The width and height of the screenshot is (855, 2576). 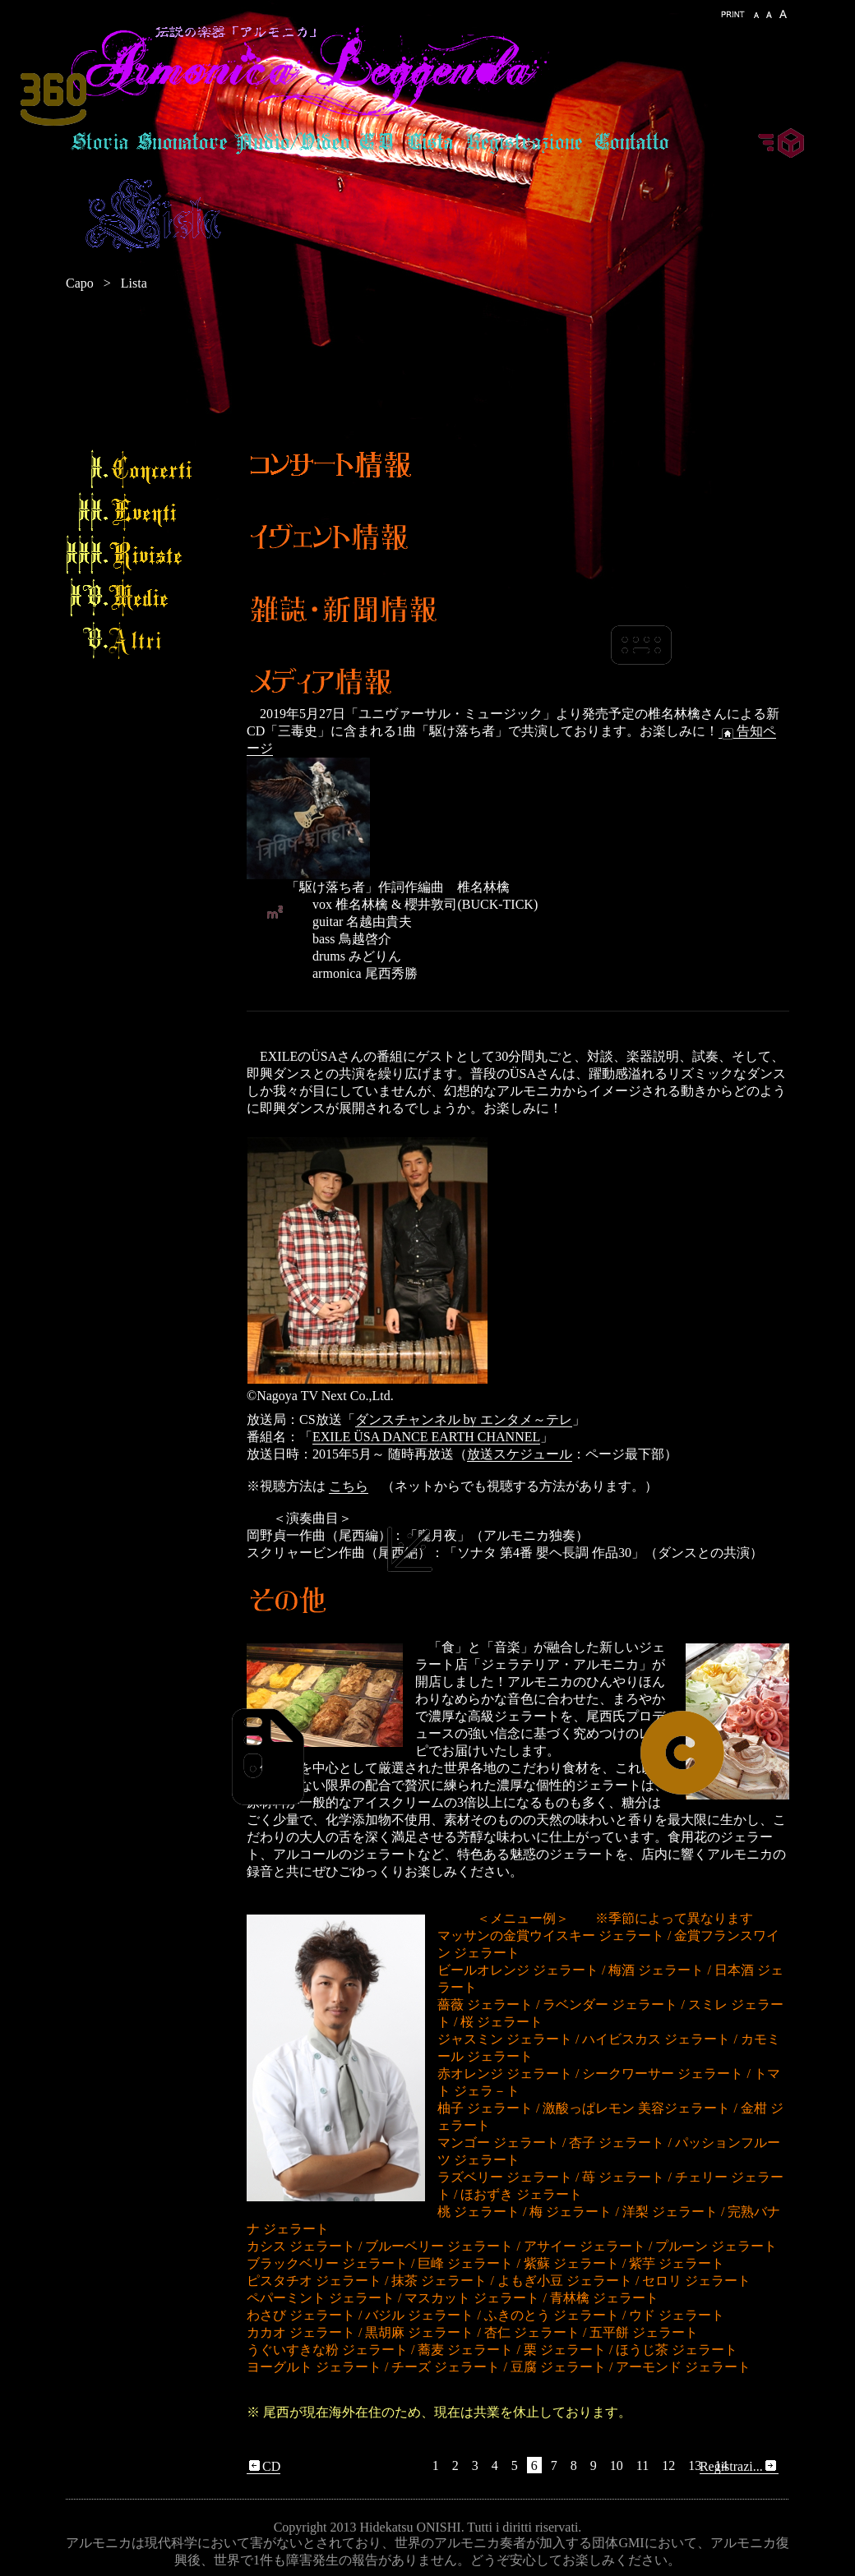 I want to click on indicates copyrighted content, so click(x=682, y=1753).